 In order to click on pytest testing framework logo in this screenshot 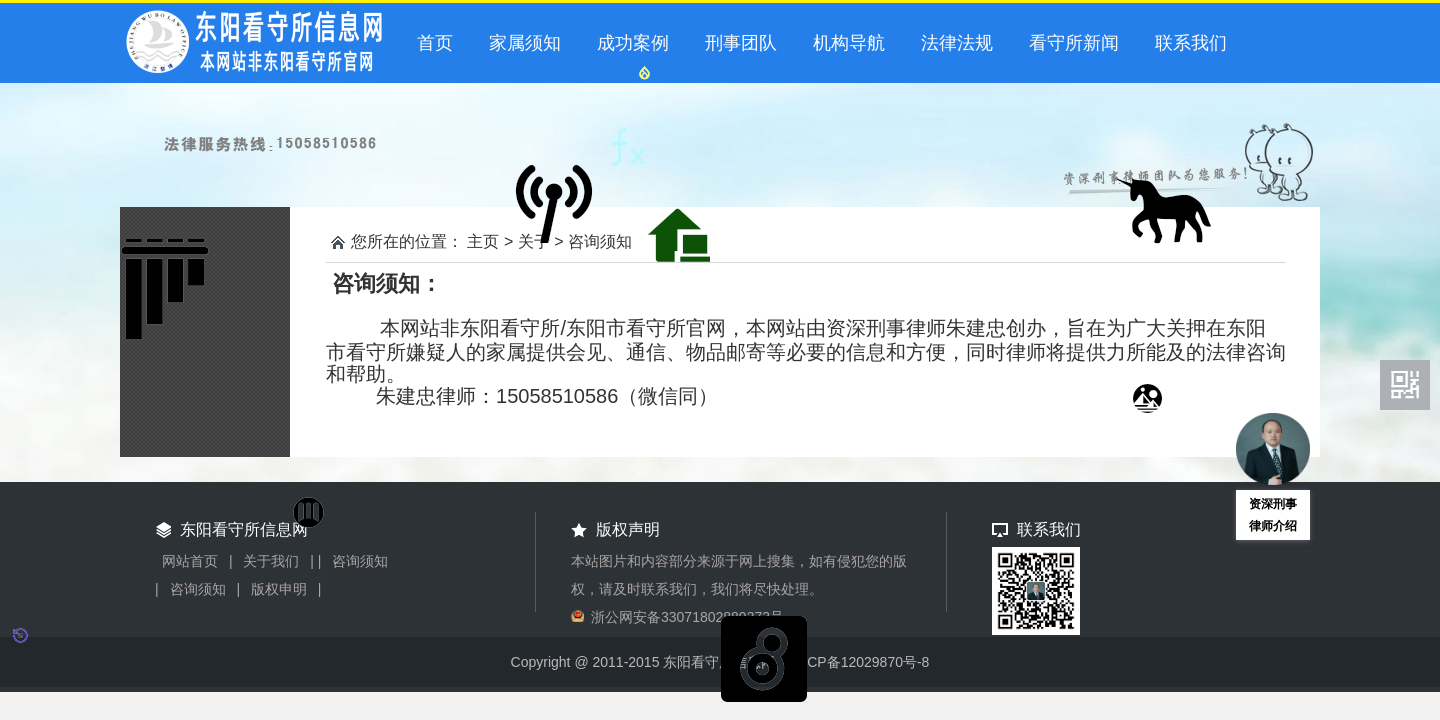, I will do `click(165, 289)`.